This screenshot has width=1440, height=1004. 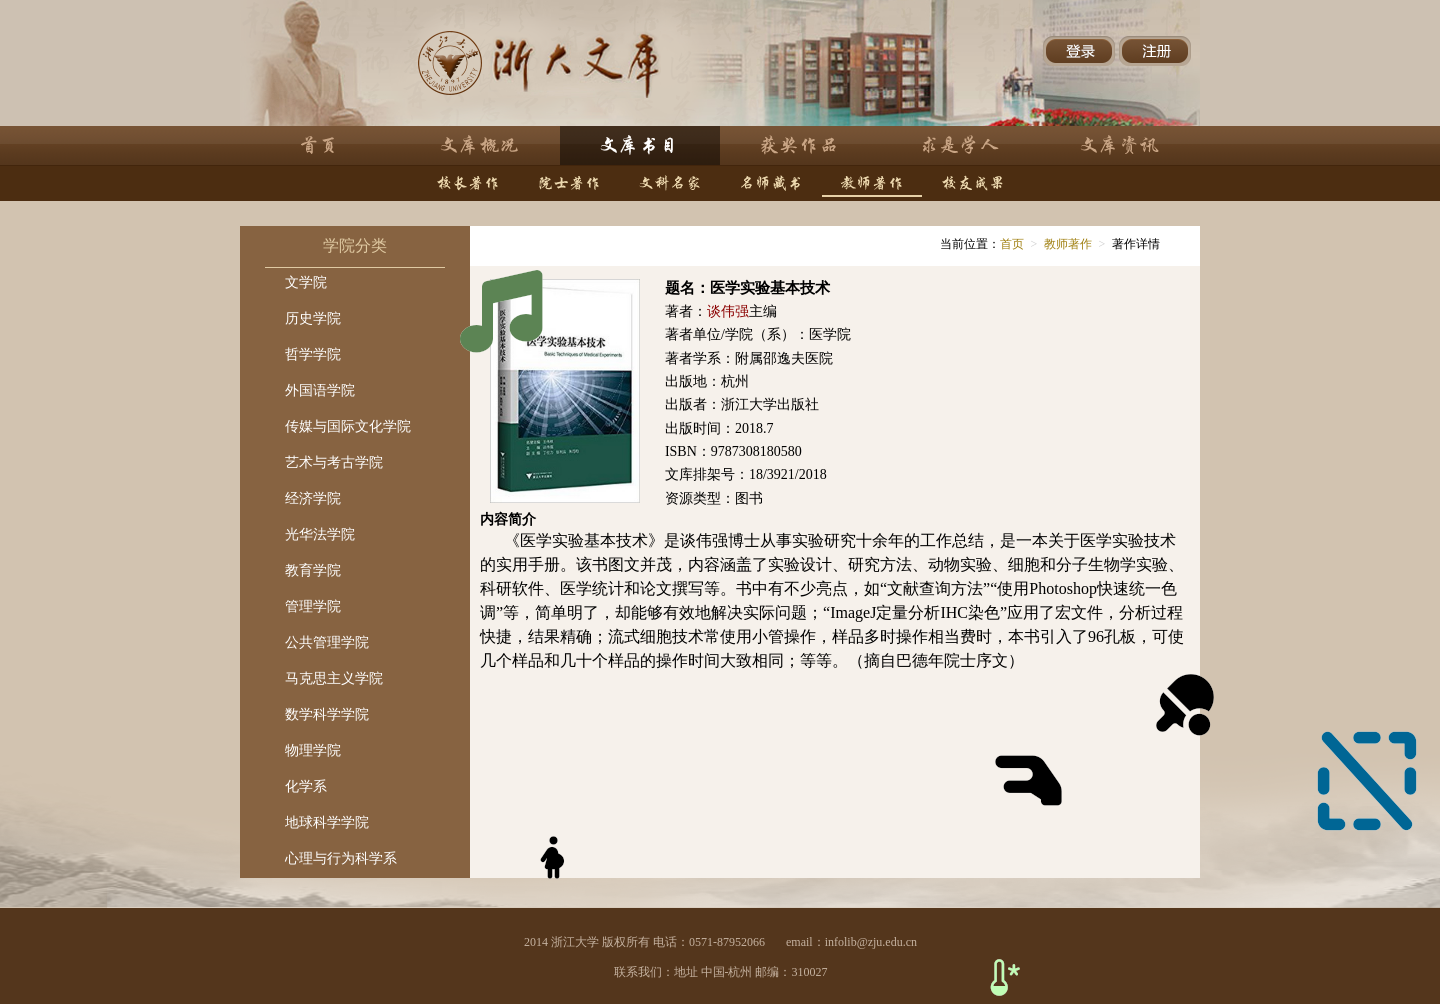 What do you see at coordinates (504, 314) in the screenshot?
I see `access music library or audio files` at bounding box center [504, 314].